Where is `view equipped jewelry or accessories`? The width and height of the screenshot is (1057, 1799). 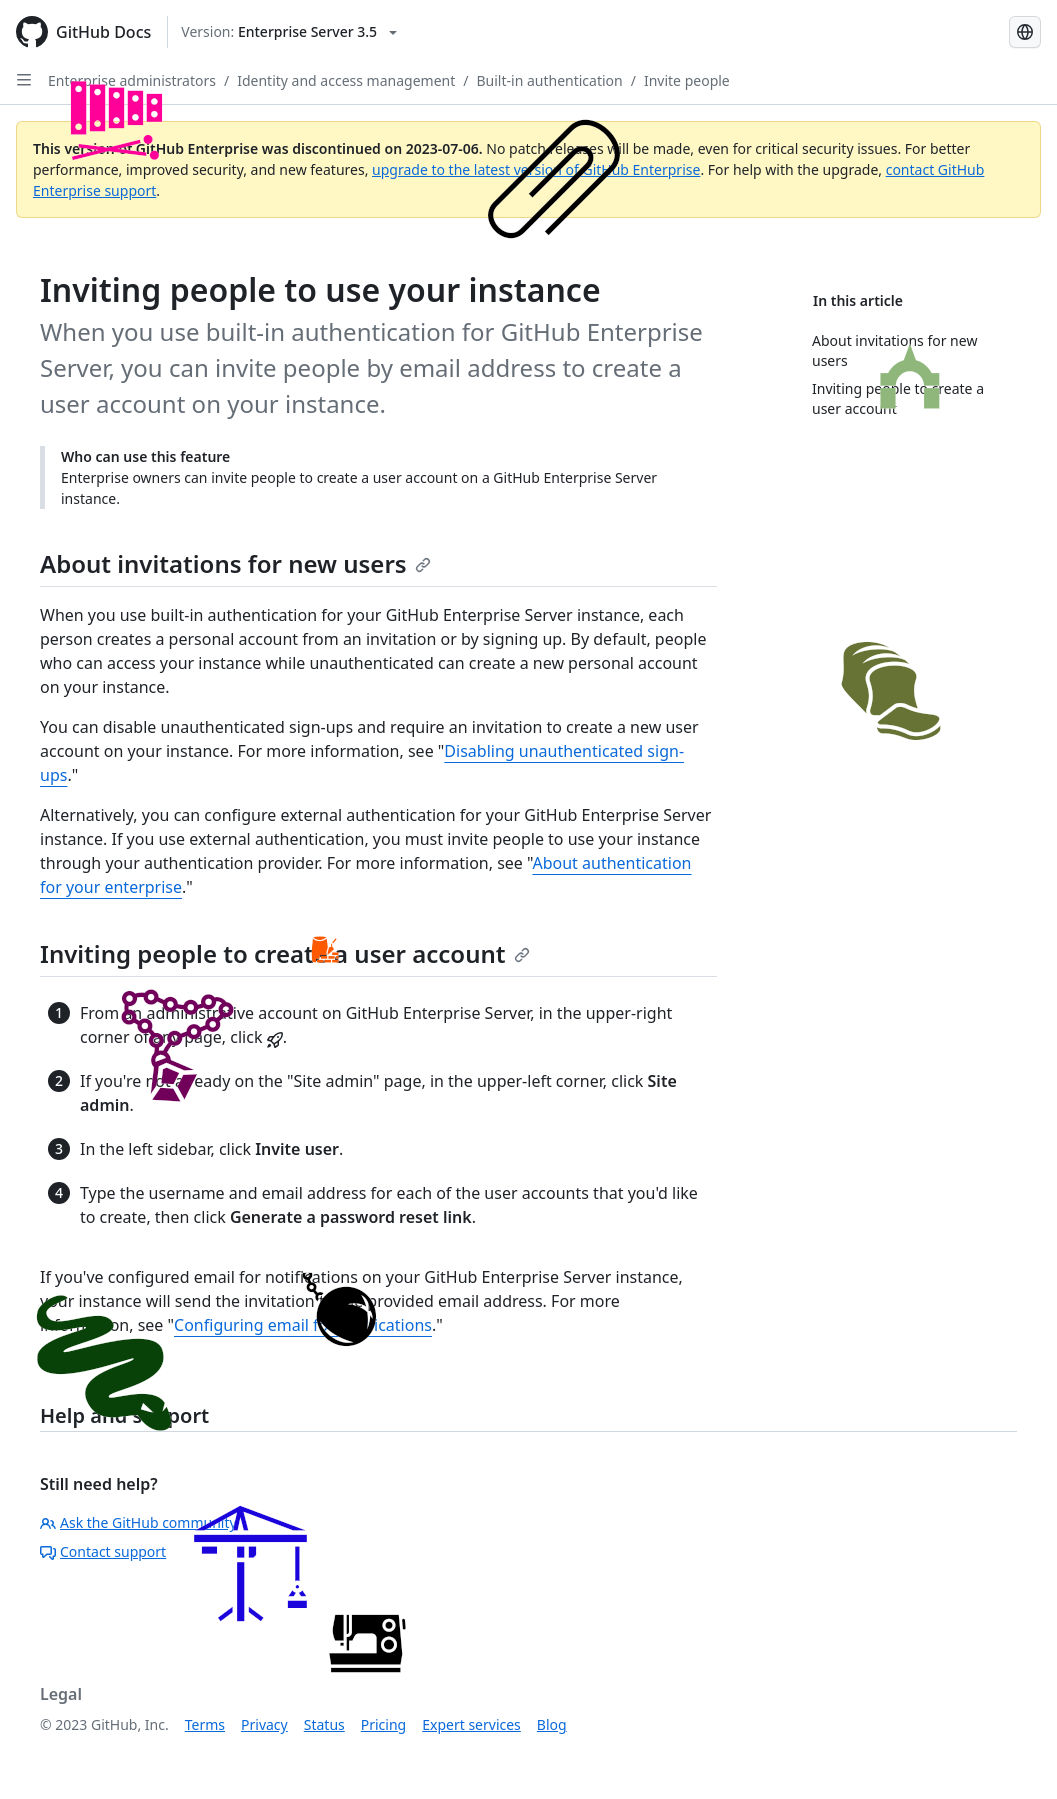
view equipped jewelry or accessories is located at coordinates (177, 1045).